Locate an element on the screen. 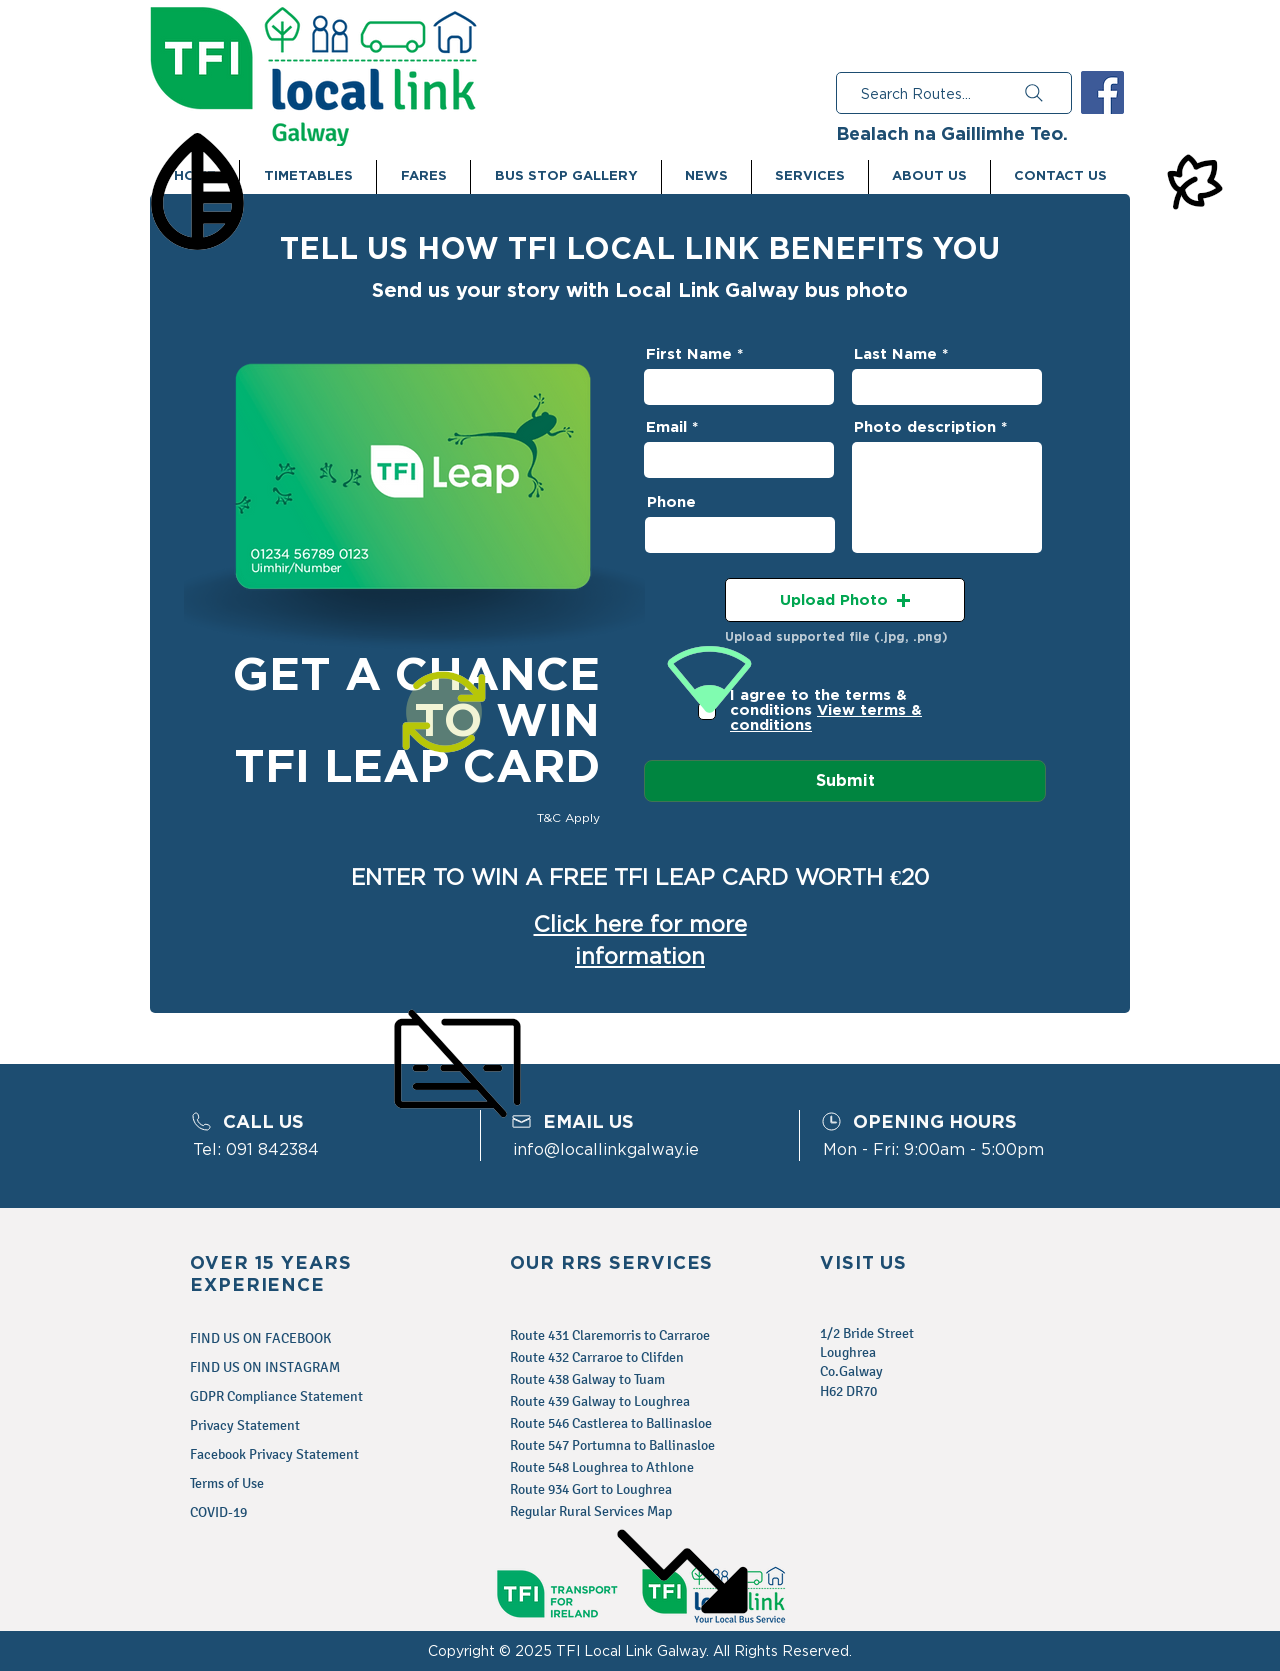 The height and width of the screenshot is (1671, 1280). adjust water or humidity level is located at coordinates (197, 195).